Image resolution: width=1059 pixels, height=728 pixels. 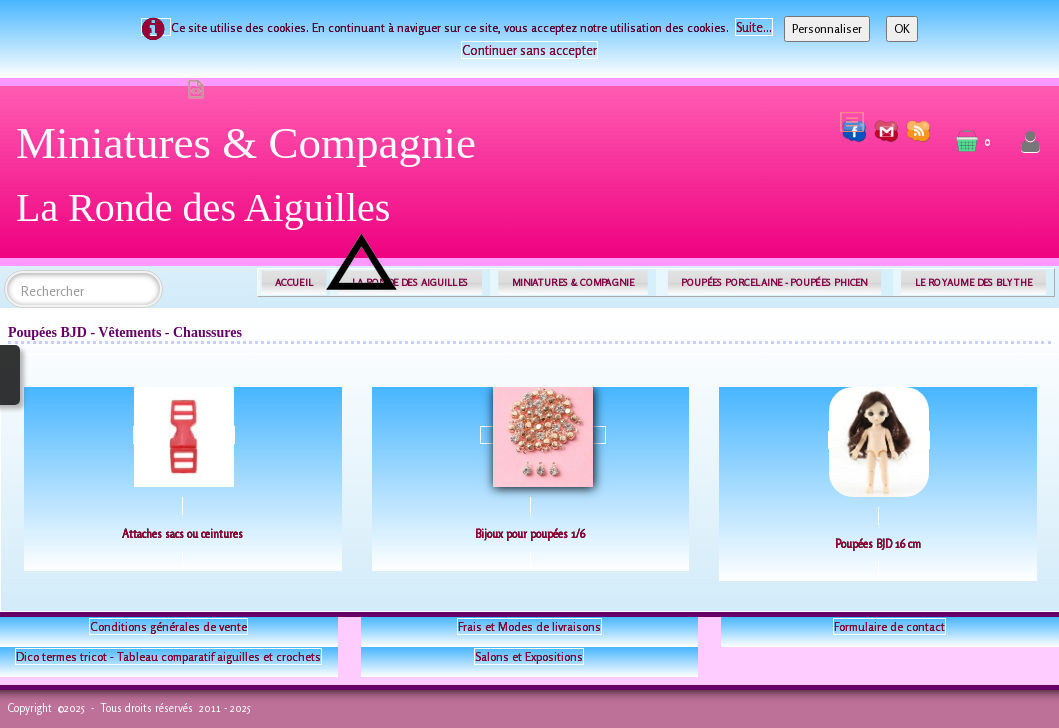 What do you see at coordinates (361, 261) in the screenshot?
I see `view change history or version log` at bounding box center [361, 261].